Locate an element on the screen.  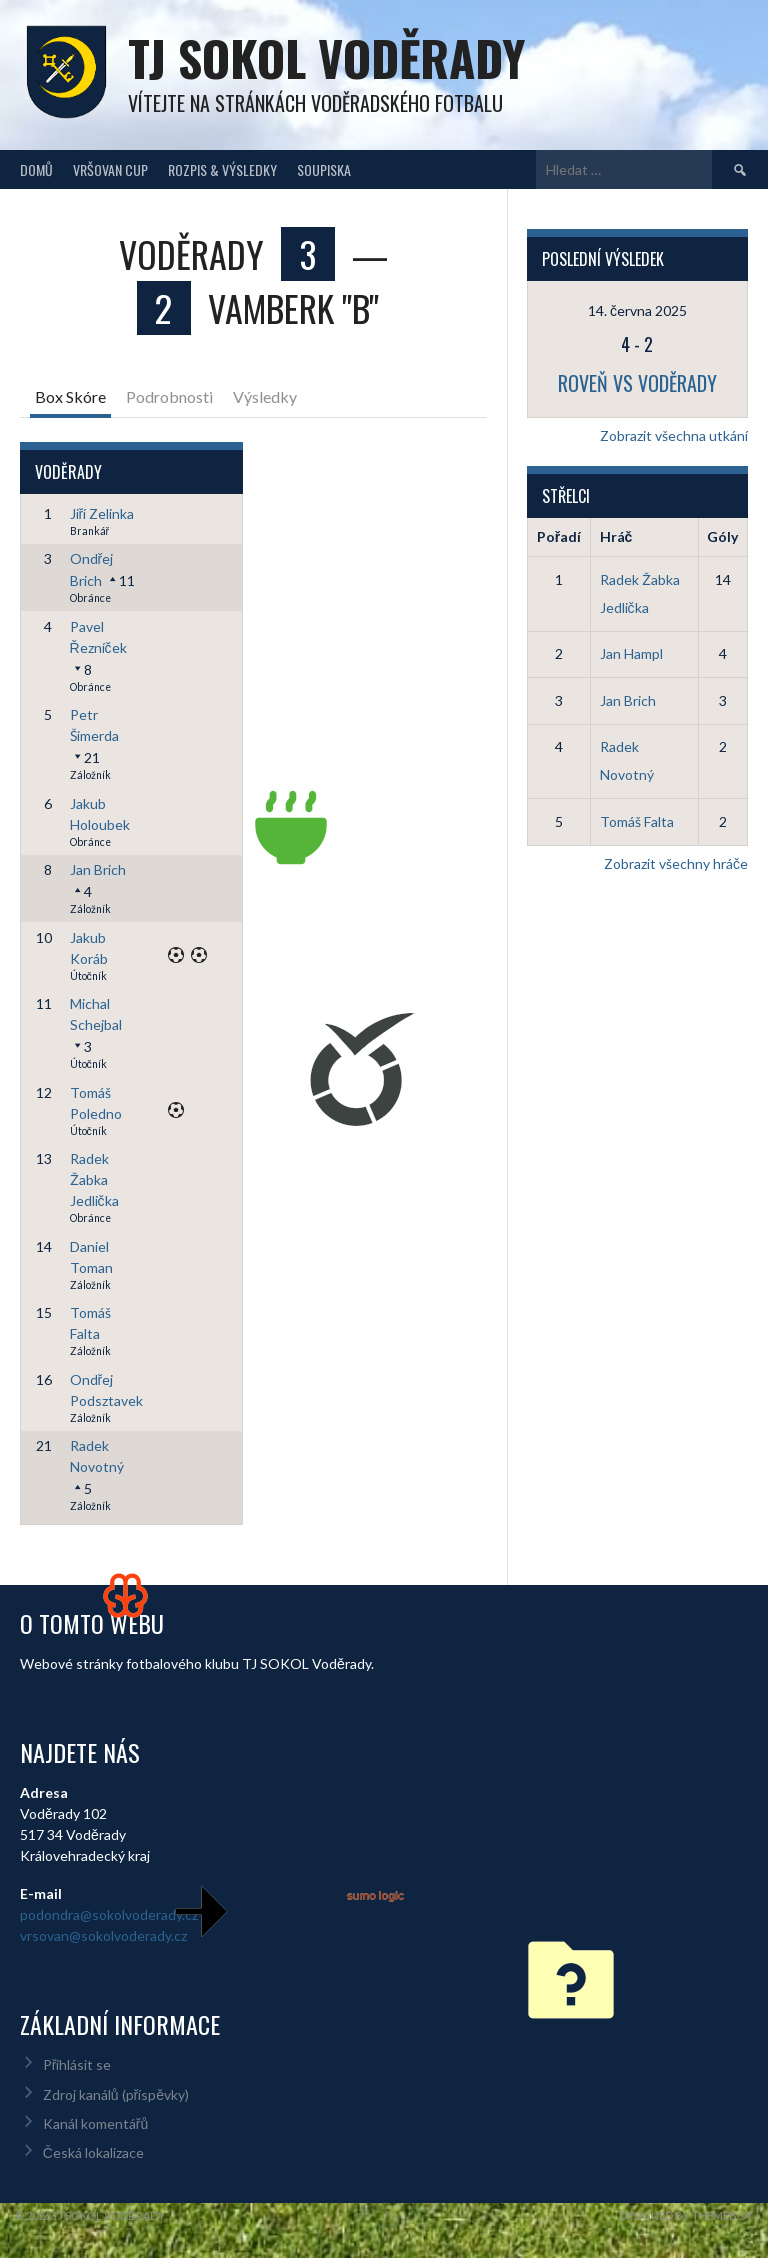
open LimeSurvey application is located at coordinates (362, 1069).